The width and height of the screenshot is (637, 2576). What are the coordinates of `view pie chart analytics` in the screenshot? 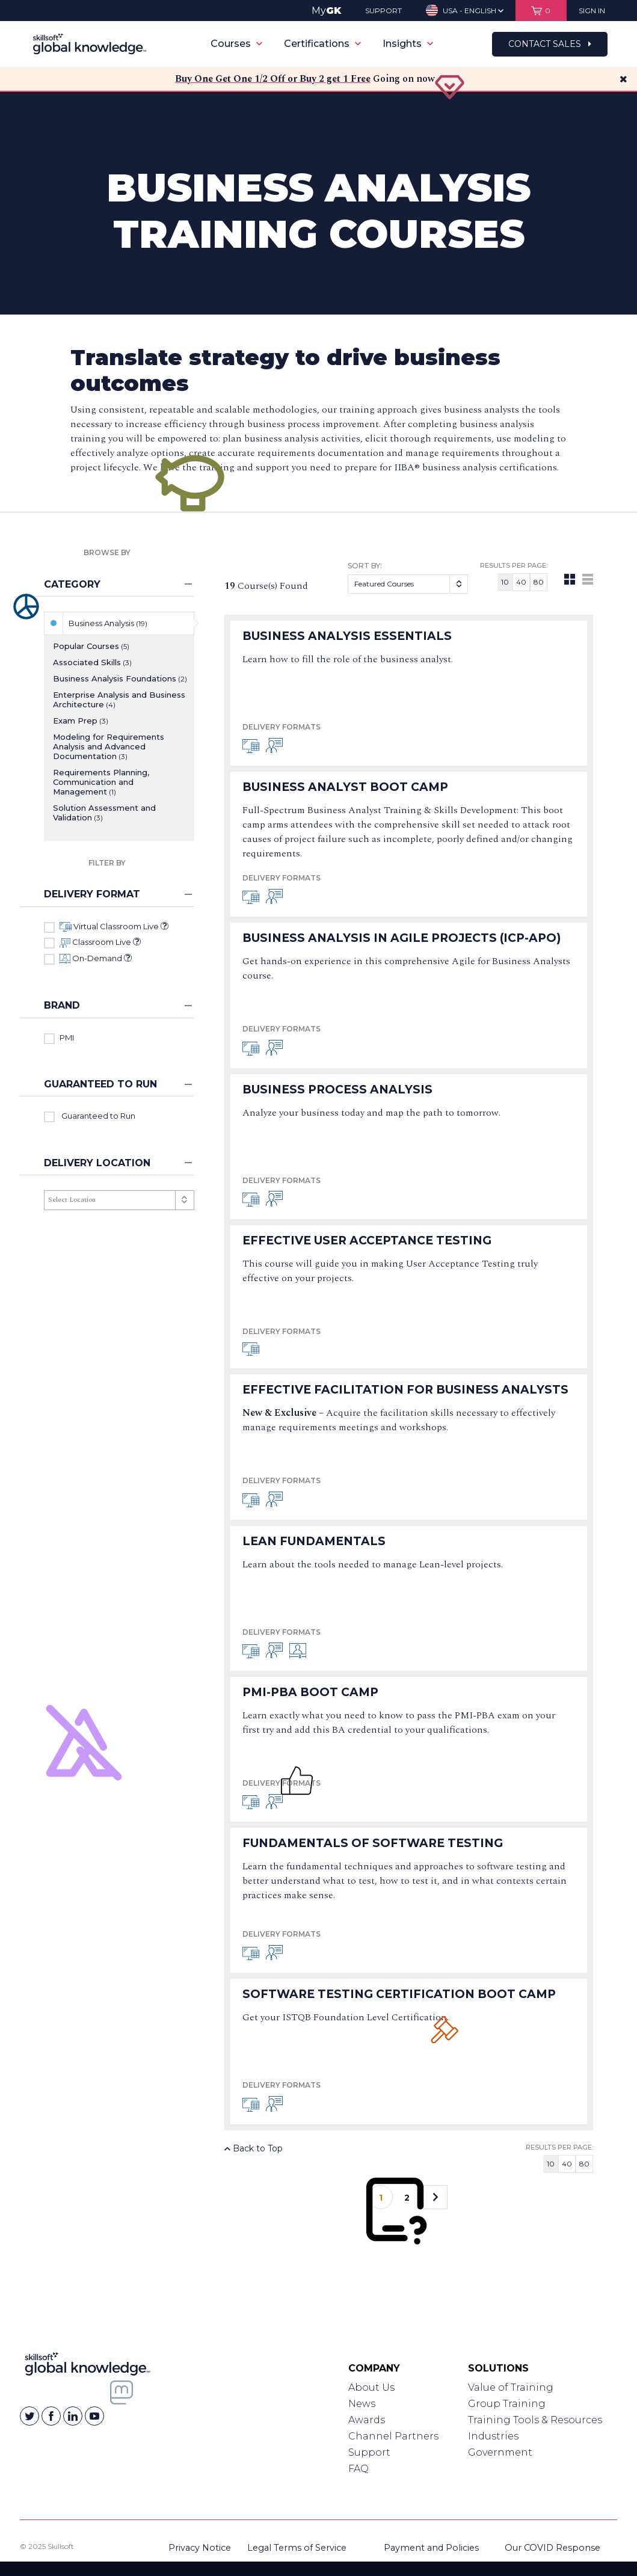 It's located at (26, 606).